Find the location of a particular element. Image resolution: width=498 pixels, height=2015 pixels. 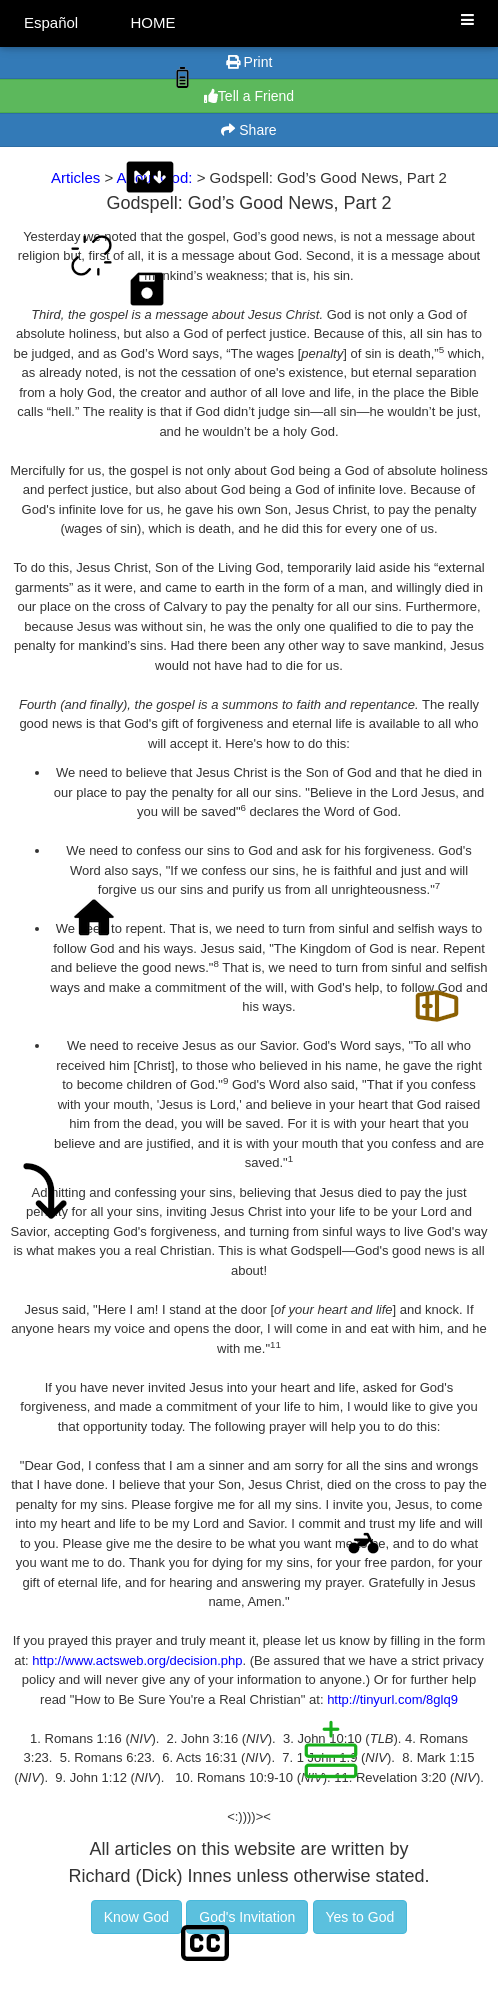

navigate to the home screen is located at coordinates (94, 918).